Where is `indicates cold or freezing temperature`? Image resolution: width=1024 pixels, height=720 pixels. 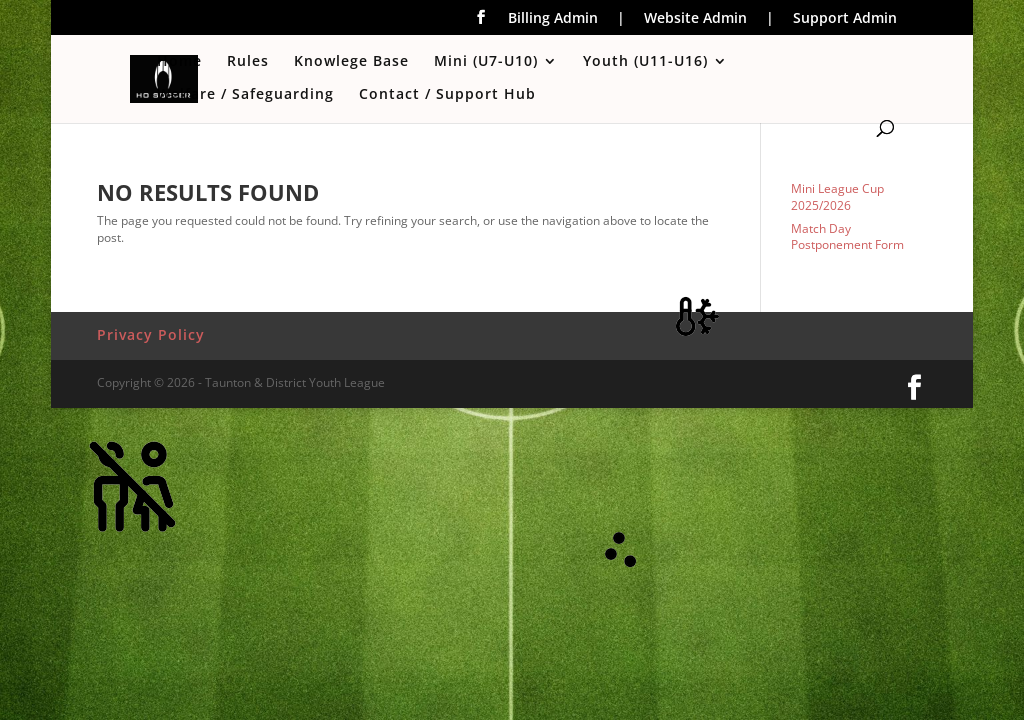 indicates cold or freezing temperature is located at coordinates (697, 316).